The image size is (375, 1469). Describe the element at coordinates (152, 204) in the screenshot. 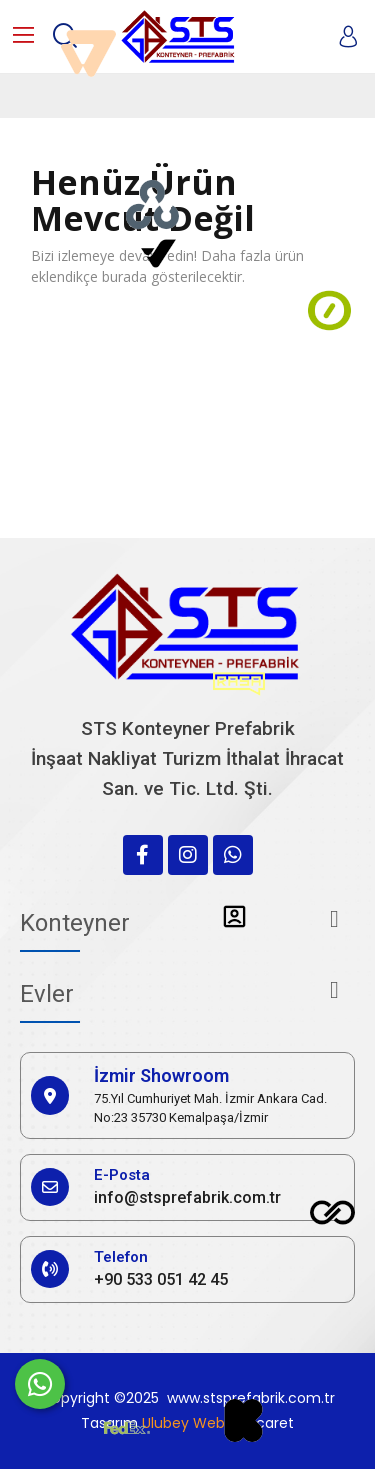

I see `OpenCV computer vision library logo` at that location.